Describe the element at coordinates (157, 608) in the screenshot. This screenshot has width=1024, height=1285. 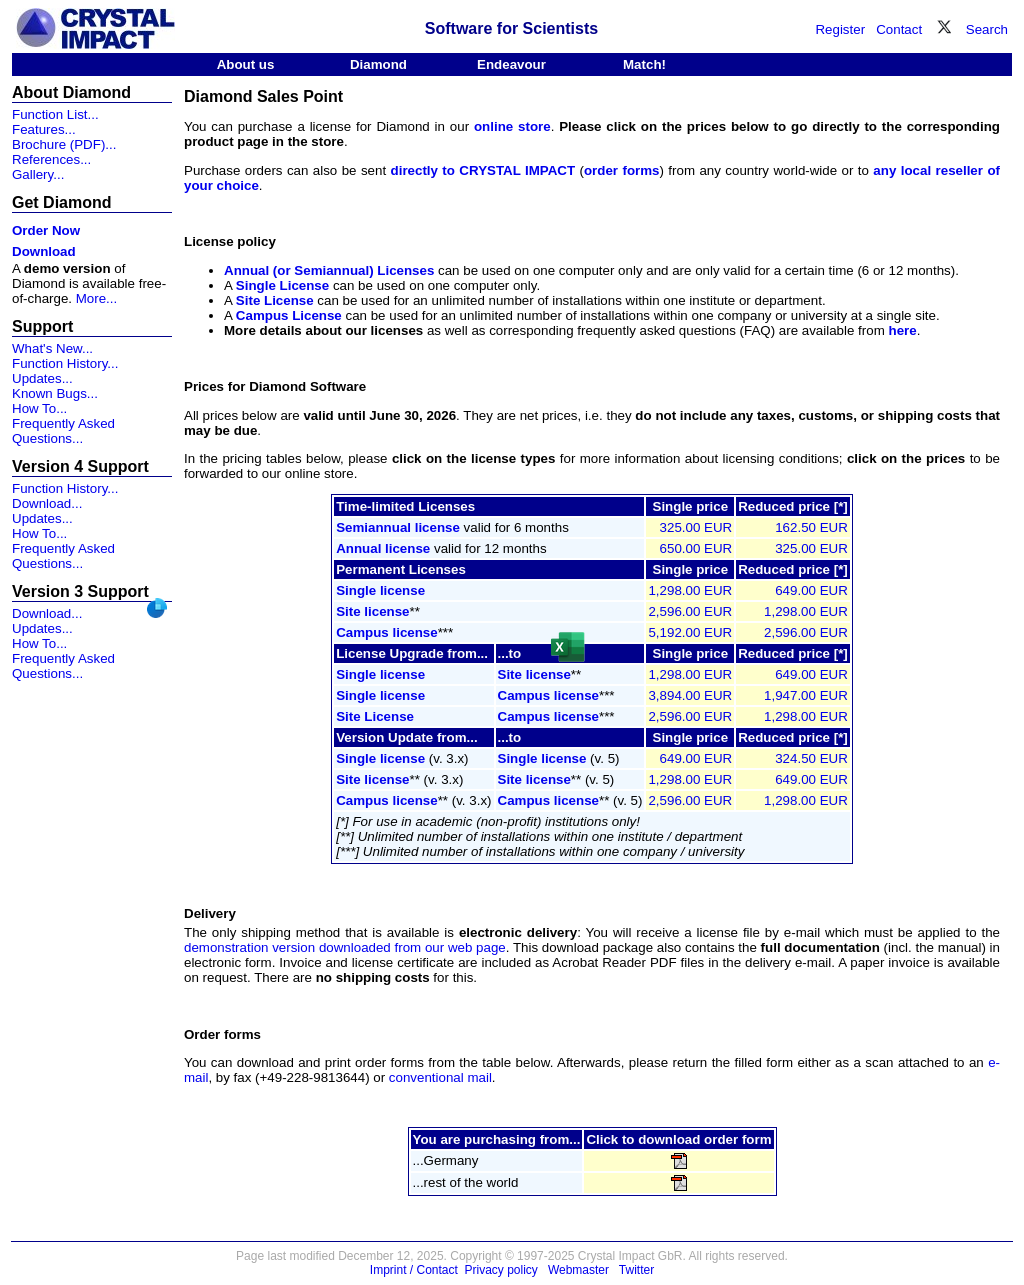
I see `open the sales app` at that location.